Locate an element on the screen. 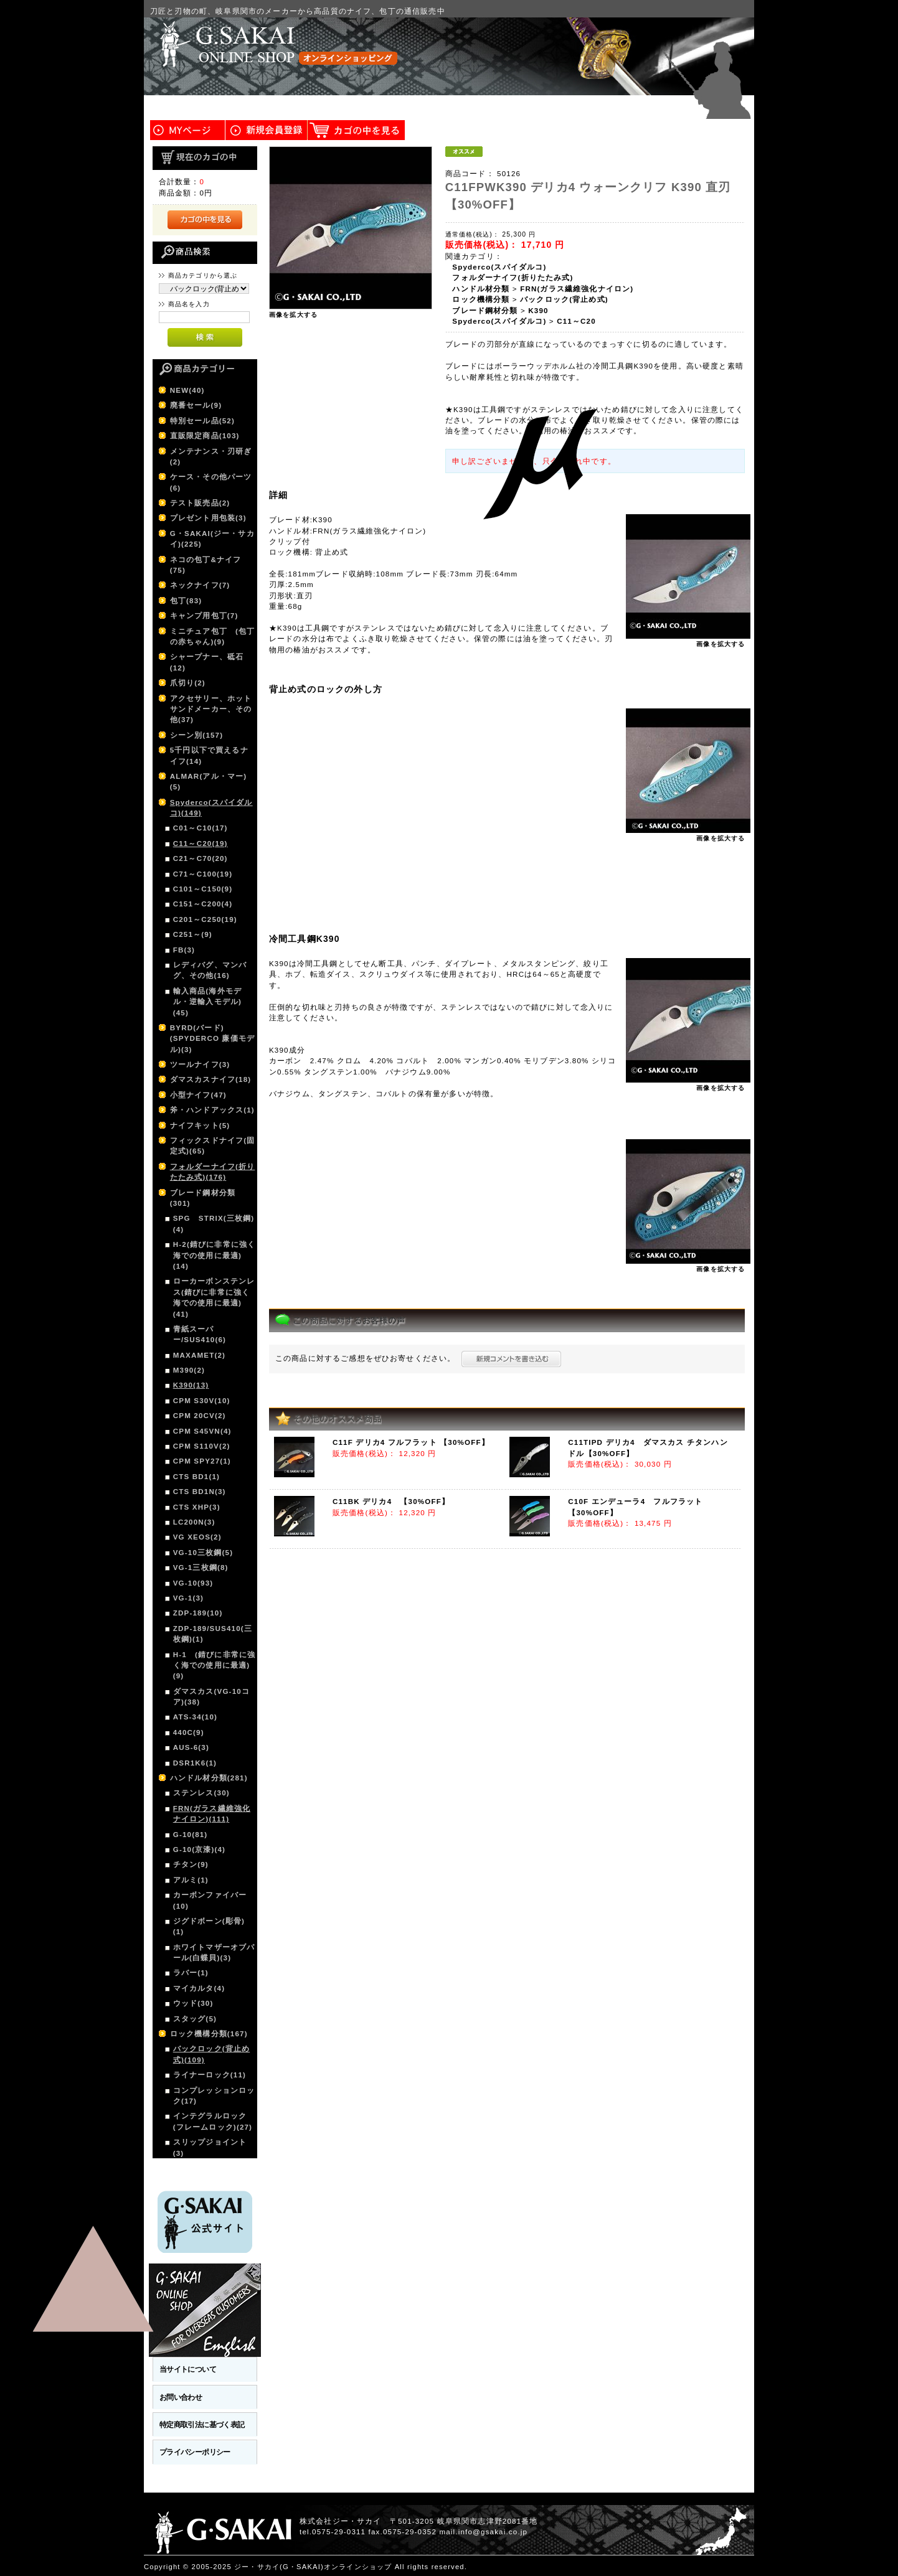  open MicroStation application is located at coordinates (540, 464).